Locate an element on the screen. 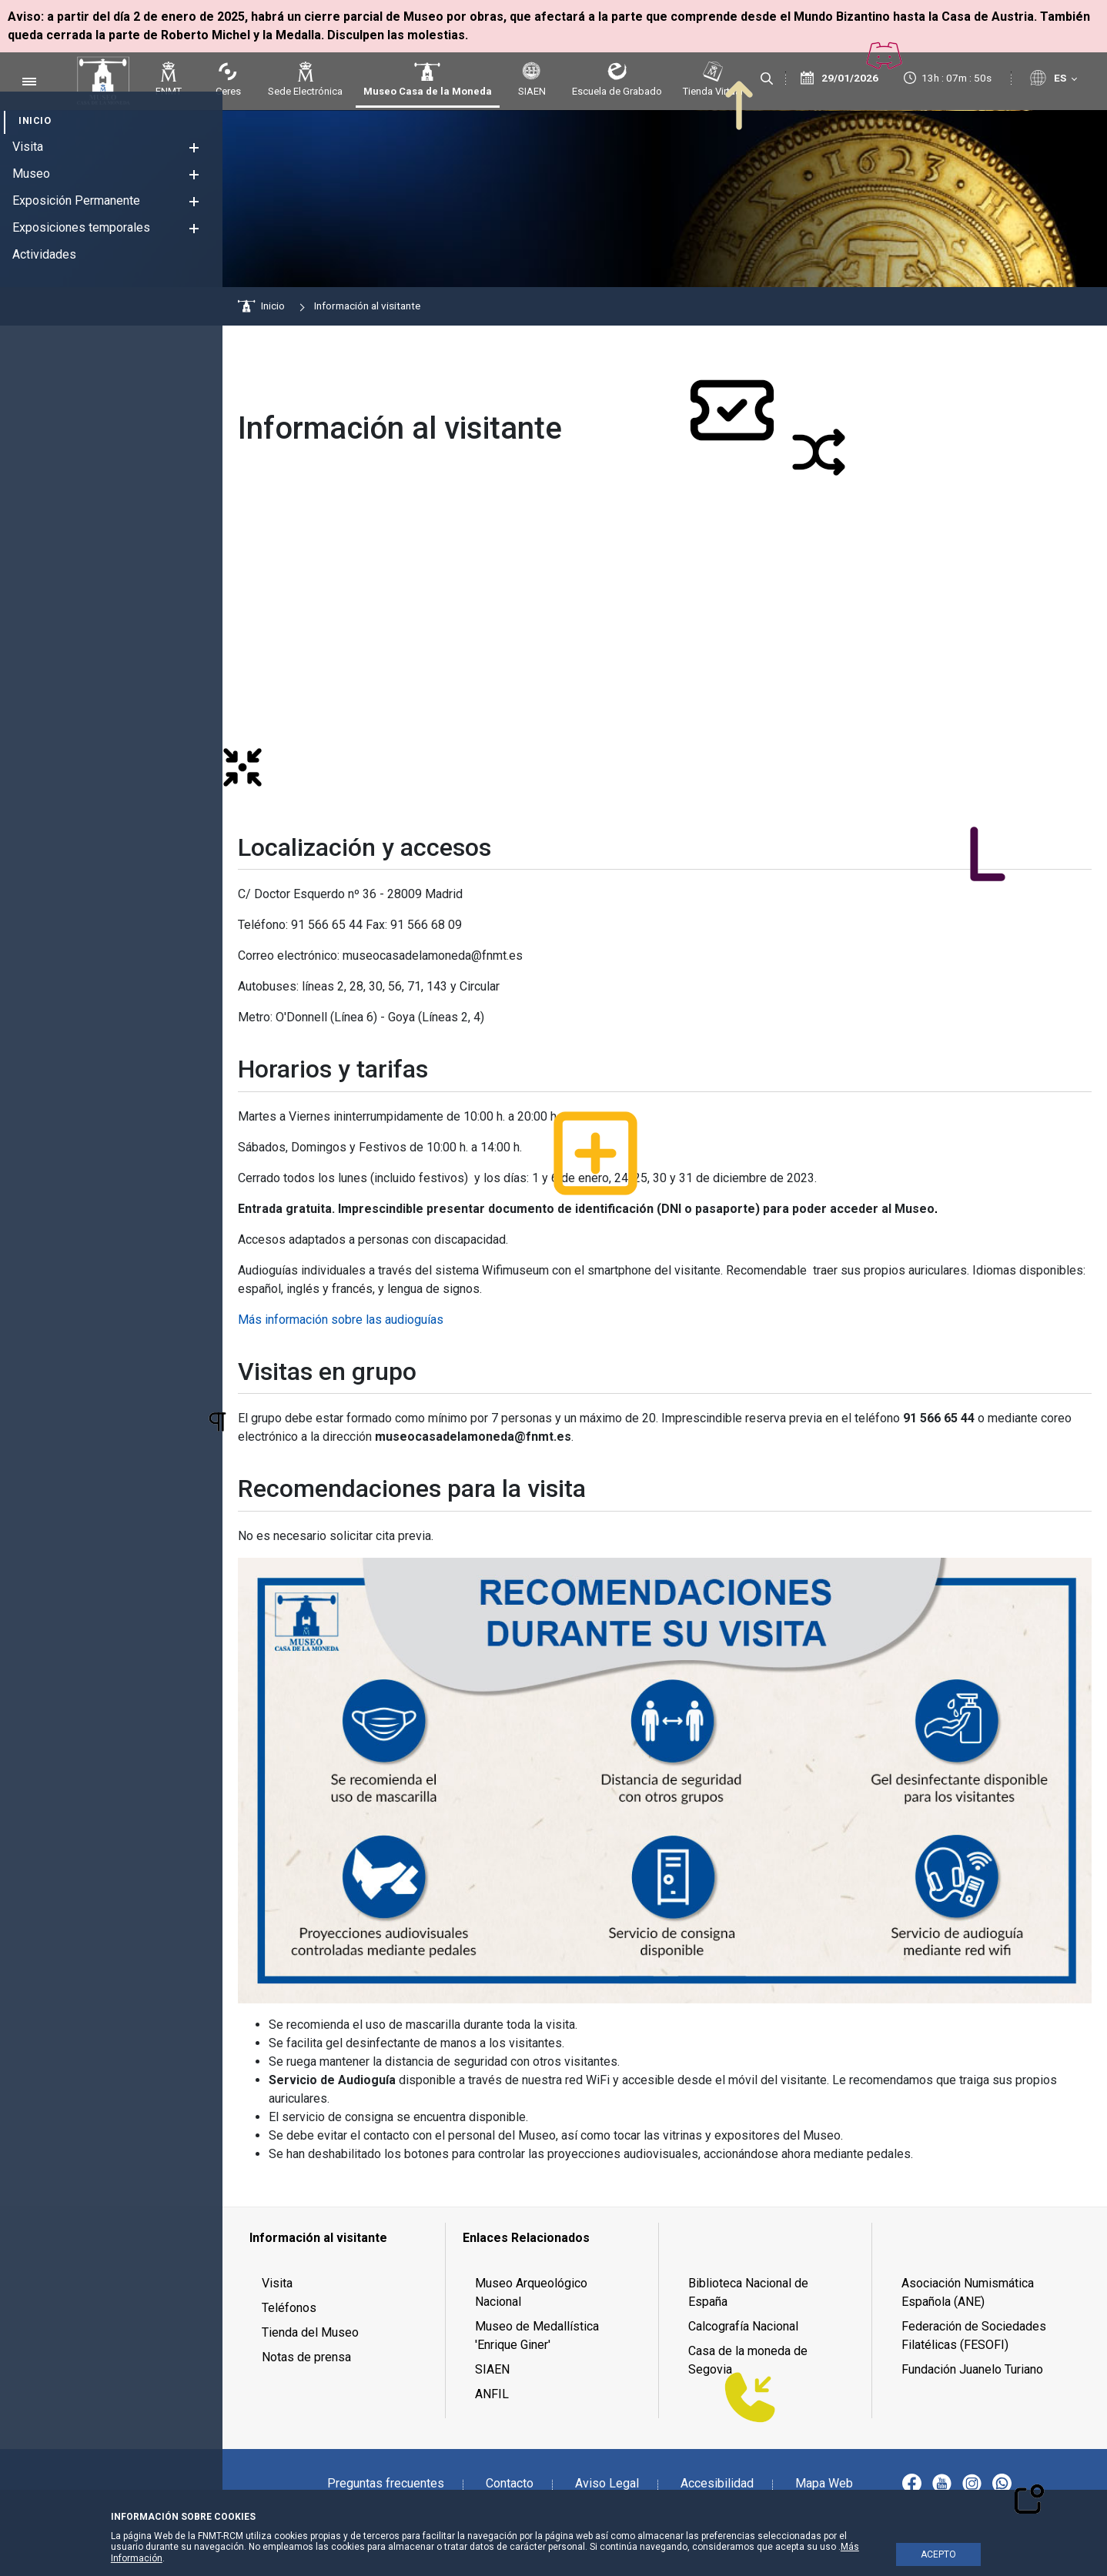 Image resolution: width=1107 pixels, height=2576 pixels. add a new item is located at coordinates (595, 1153).